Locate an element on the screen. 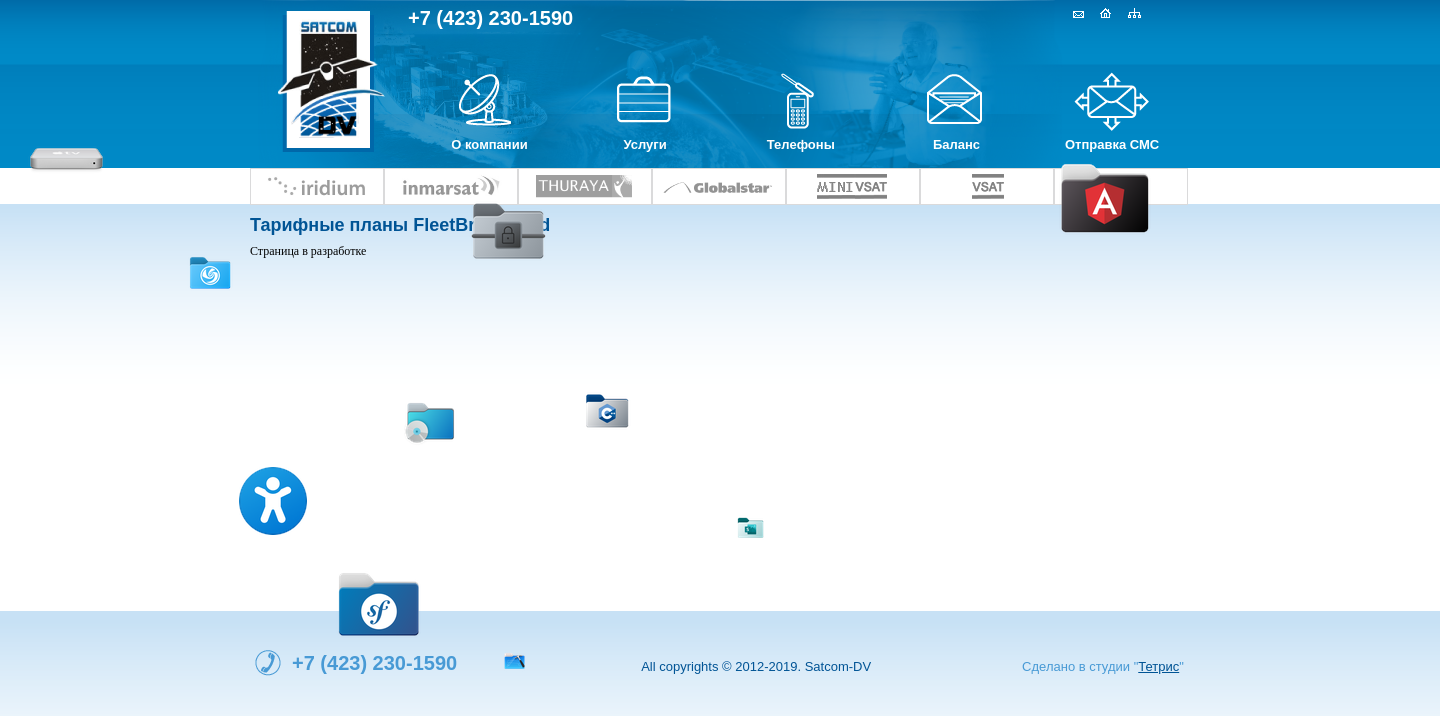 The height and width of the screenshot is (720, 1440). open xcode projects folder is located at coordinates (514, 661).